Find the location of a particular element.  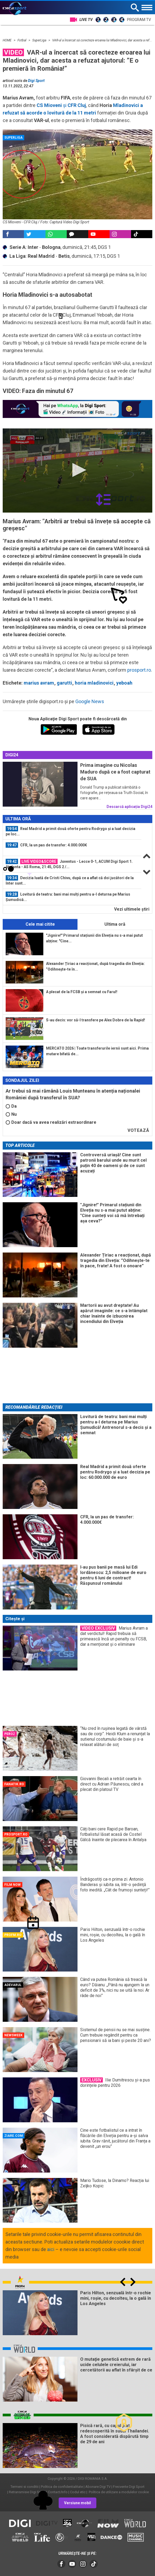

view upcoming deadlines or due dates is located at coordinates (33, 1923).